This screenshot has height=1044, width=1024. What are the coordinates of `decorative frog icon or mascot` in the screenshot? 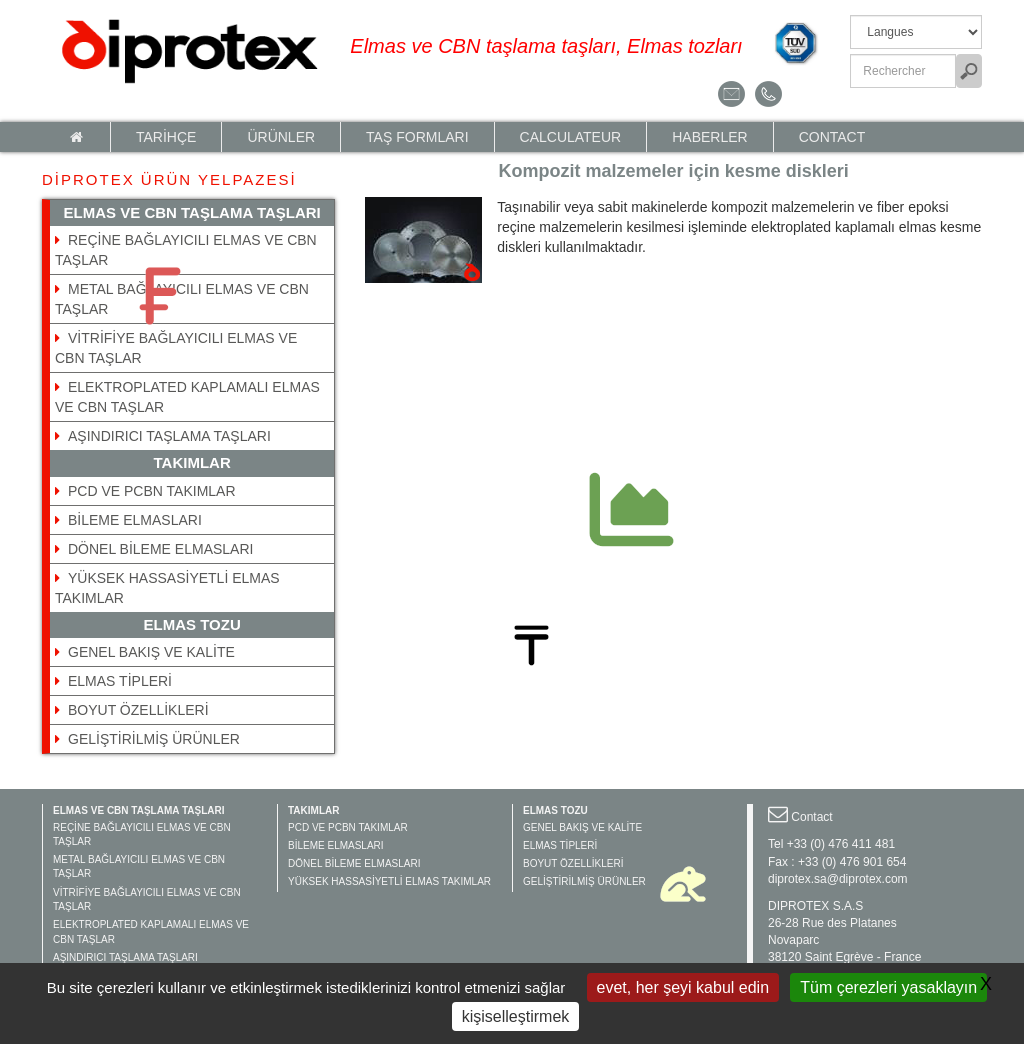 It's located at (683, 884).